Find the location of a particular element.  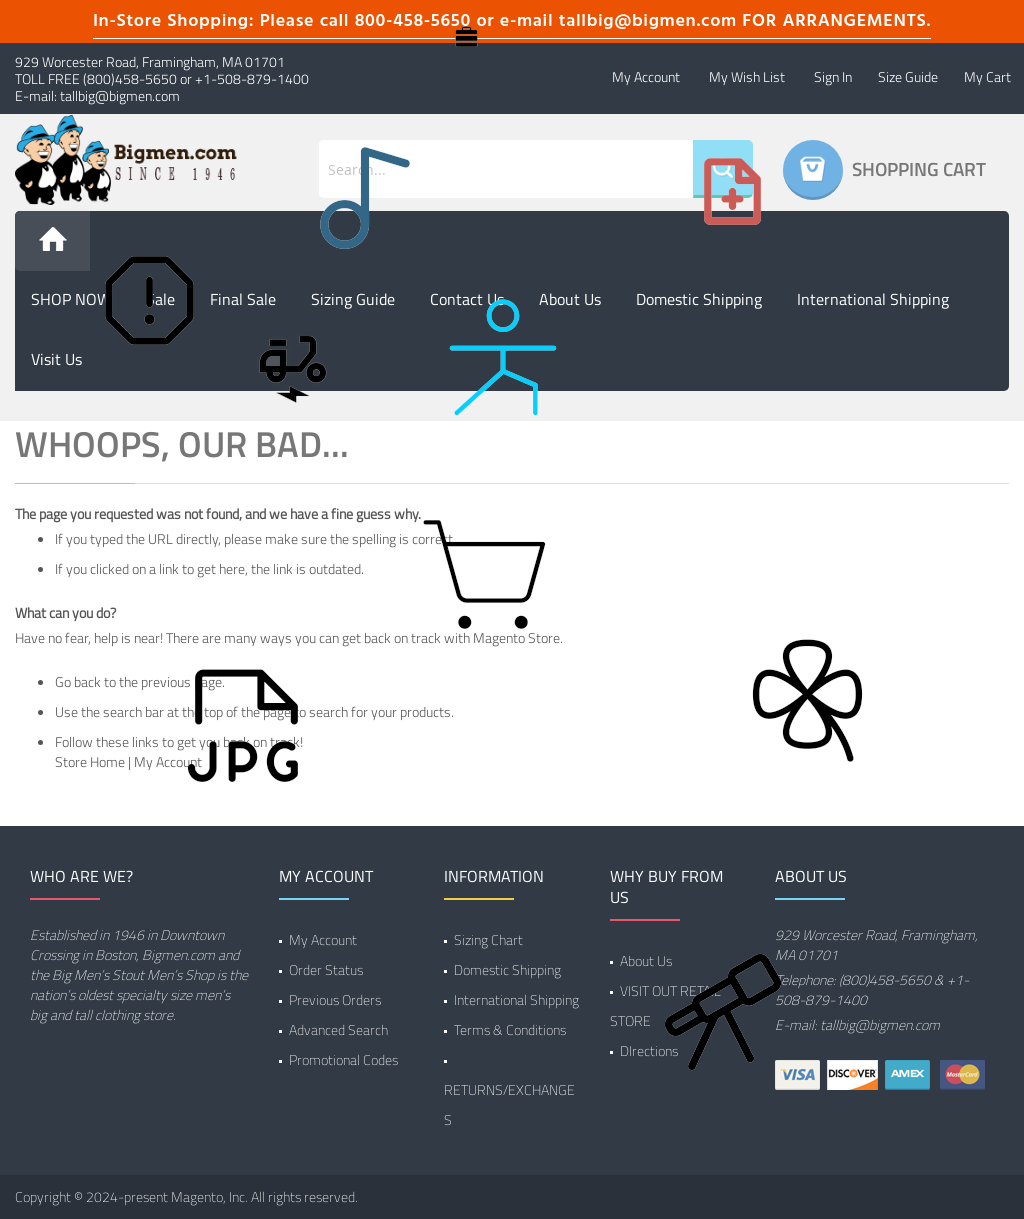

access work or business documents is located at coordinates (466, 37).